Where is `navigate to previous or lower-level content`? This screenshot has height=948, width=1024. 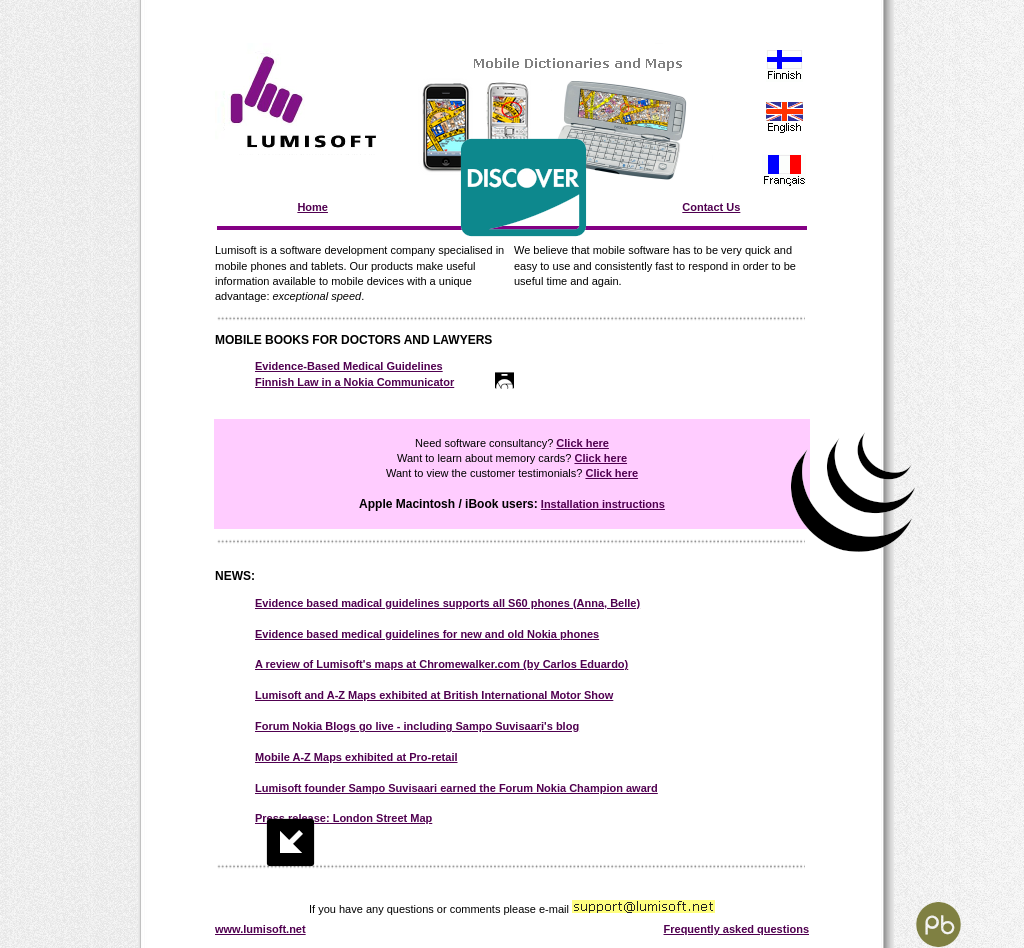 navigate to previous or lower-level content is located at coordinates (290, 842).